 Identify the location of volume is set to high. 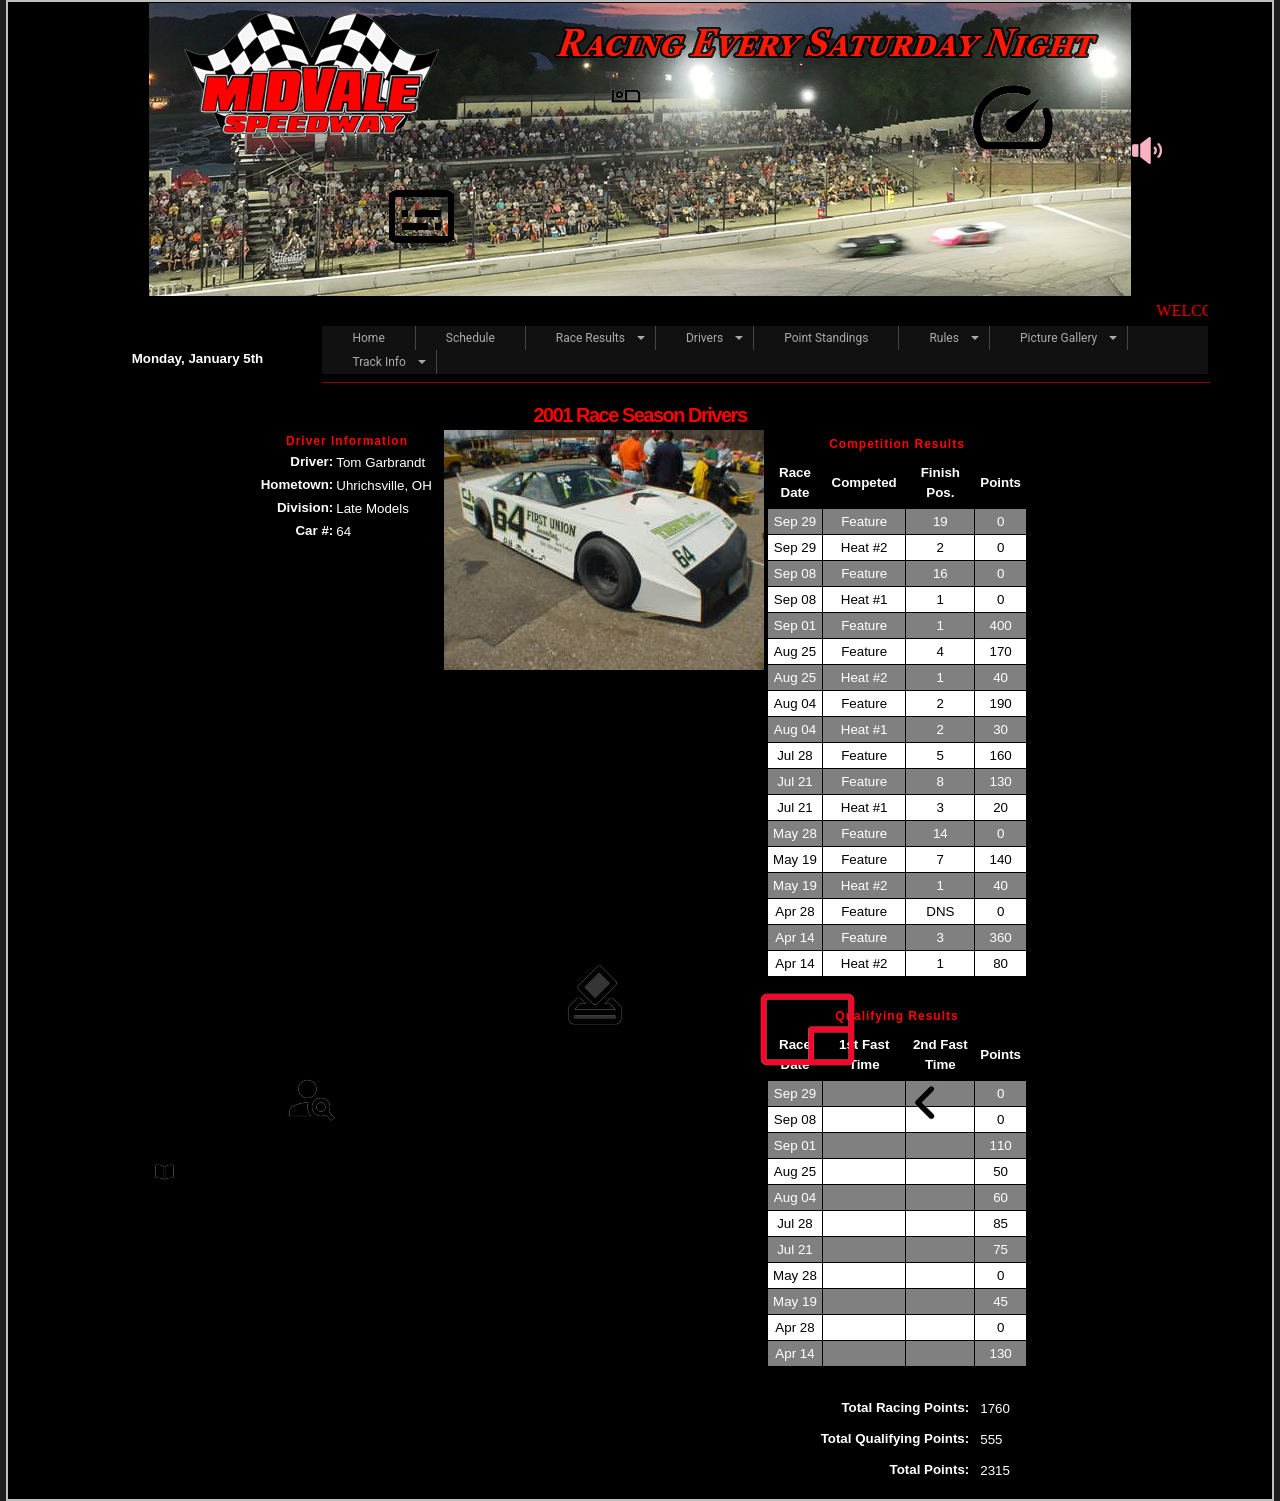
(1146, 150).